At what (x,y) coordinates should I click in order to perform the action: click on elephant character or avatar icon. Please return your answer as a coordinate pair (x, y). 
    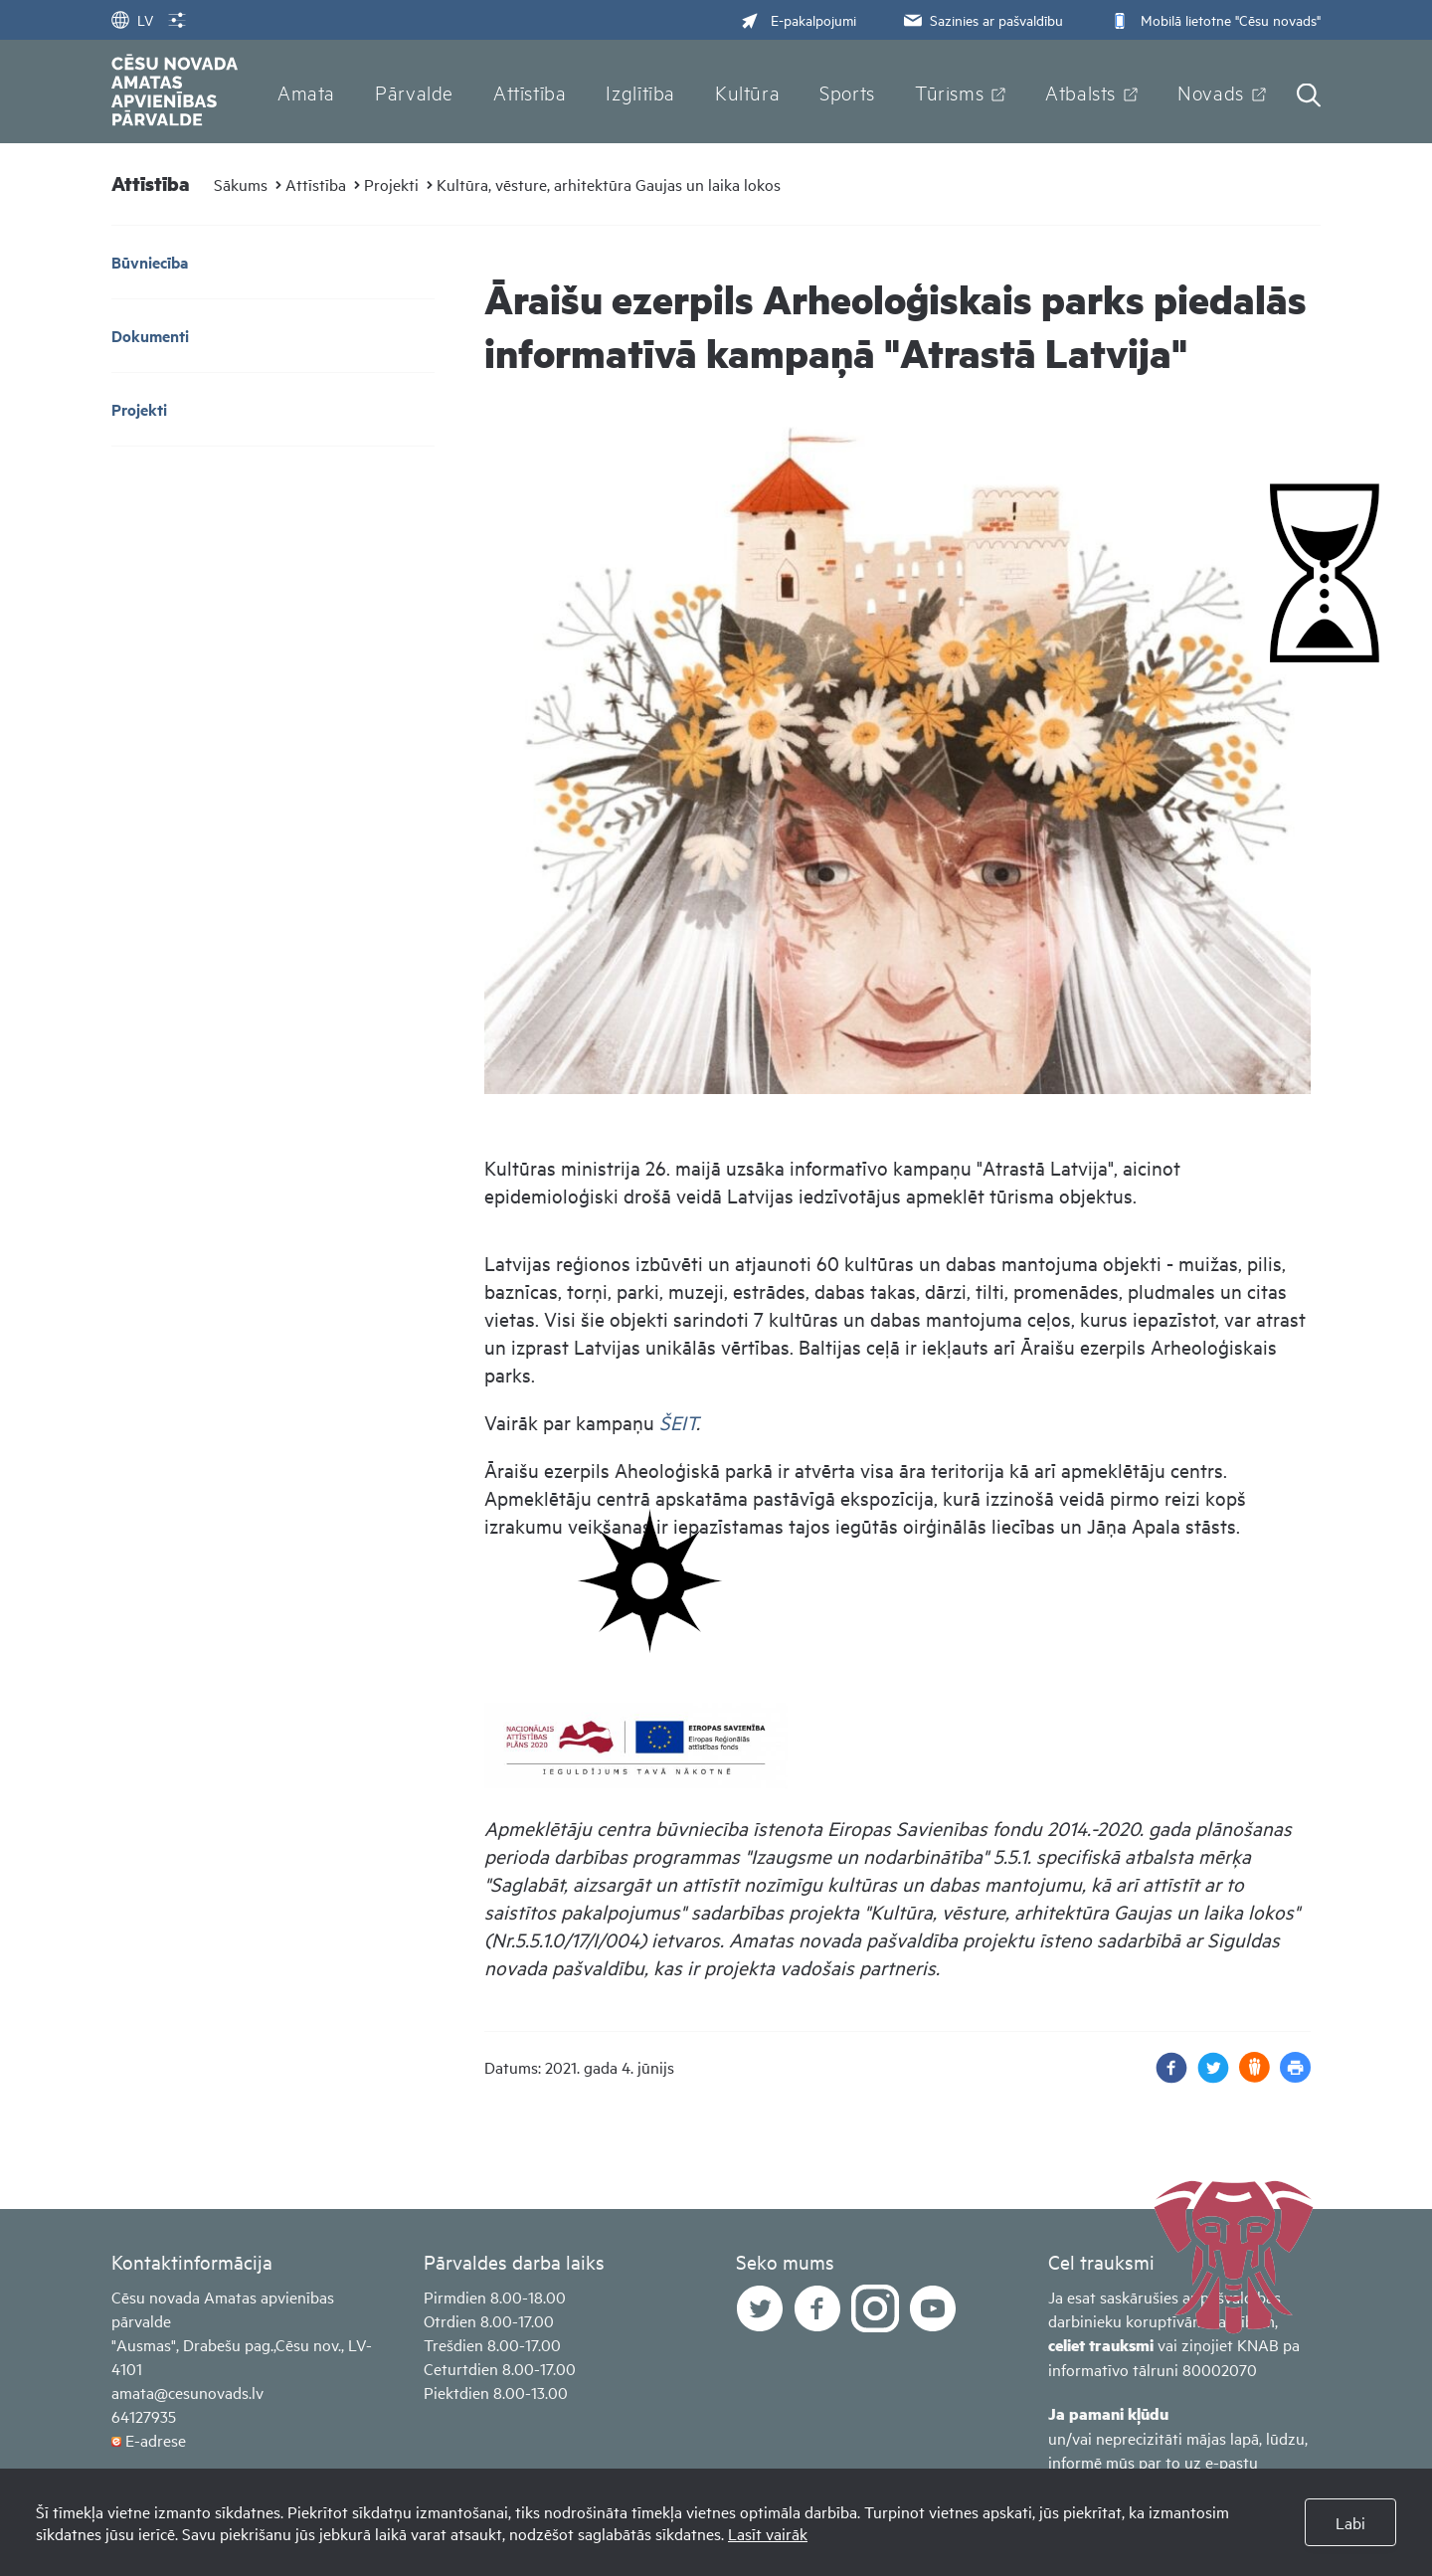
    Looking at the image, I should click on (1233, 2257).